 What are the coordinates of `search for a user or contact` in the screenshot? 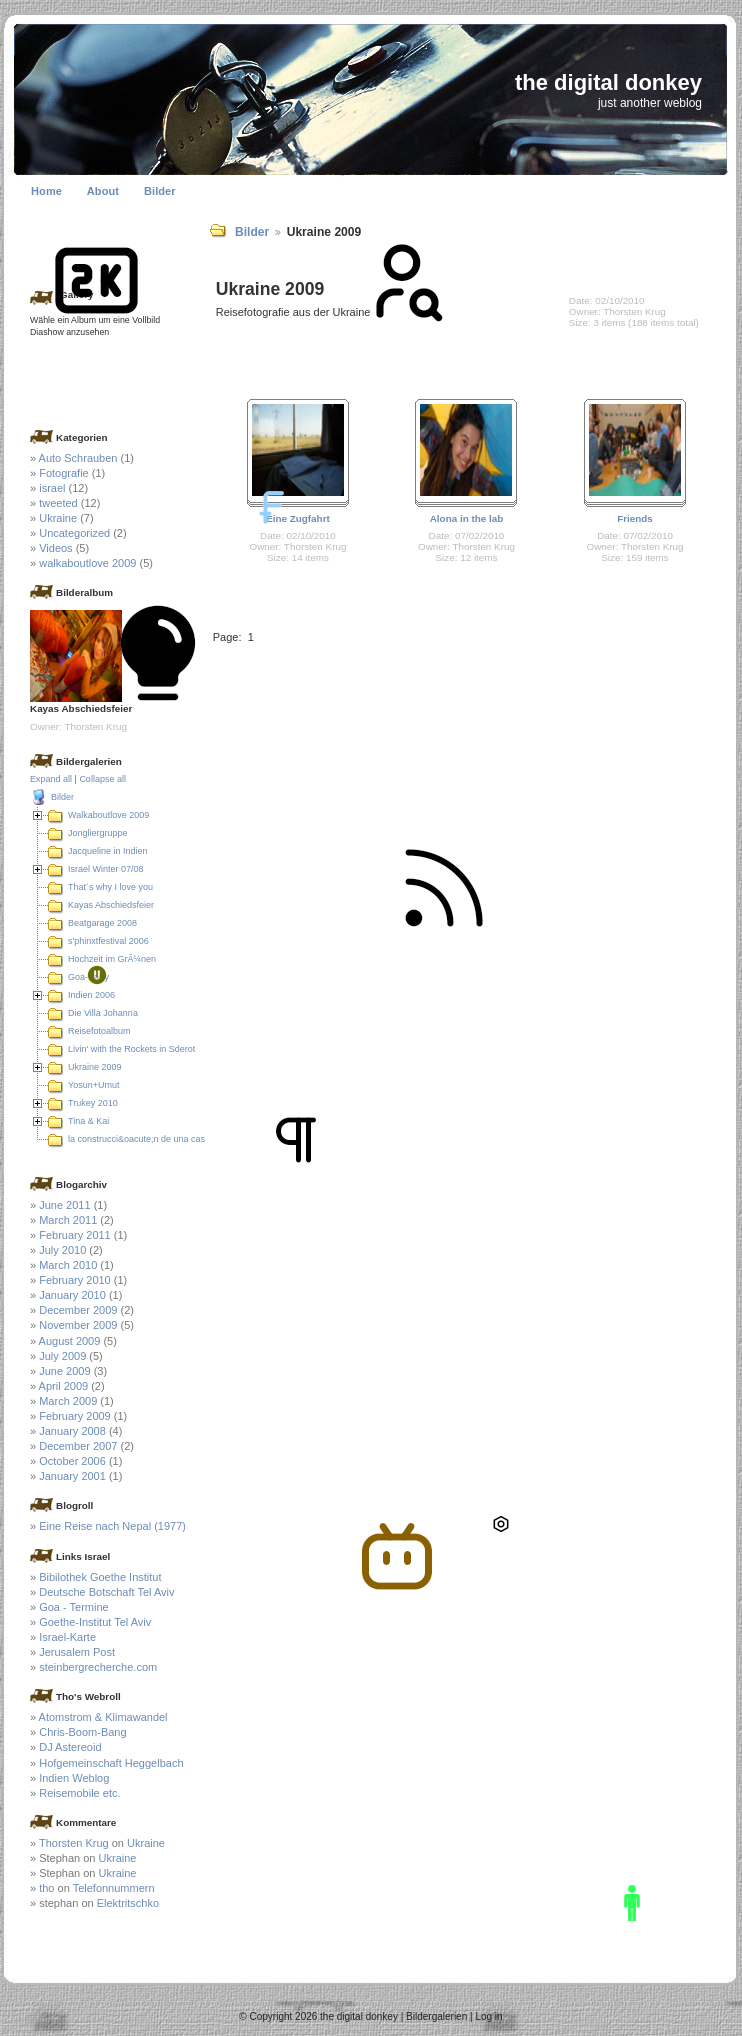 It's located at (402, 281).